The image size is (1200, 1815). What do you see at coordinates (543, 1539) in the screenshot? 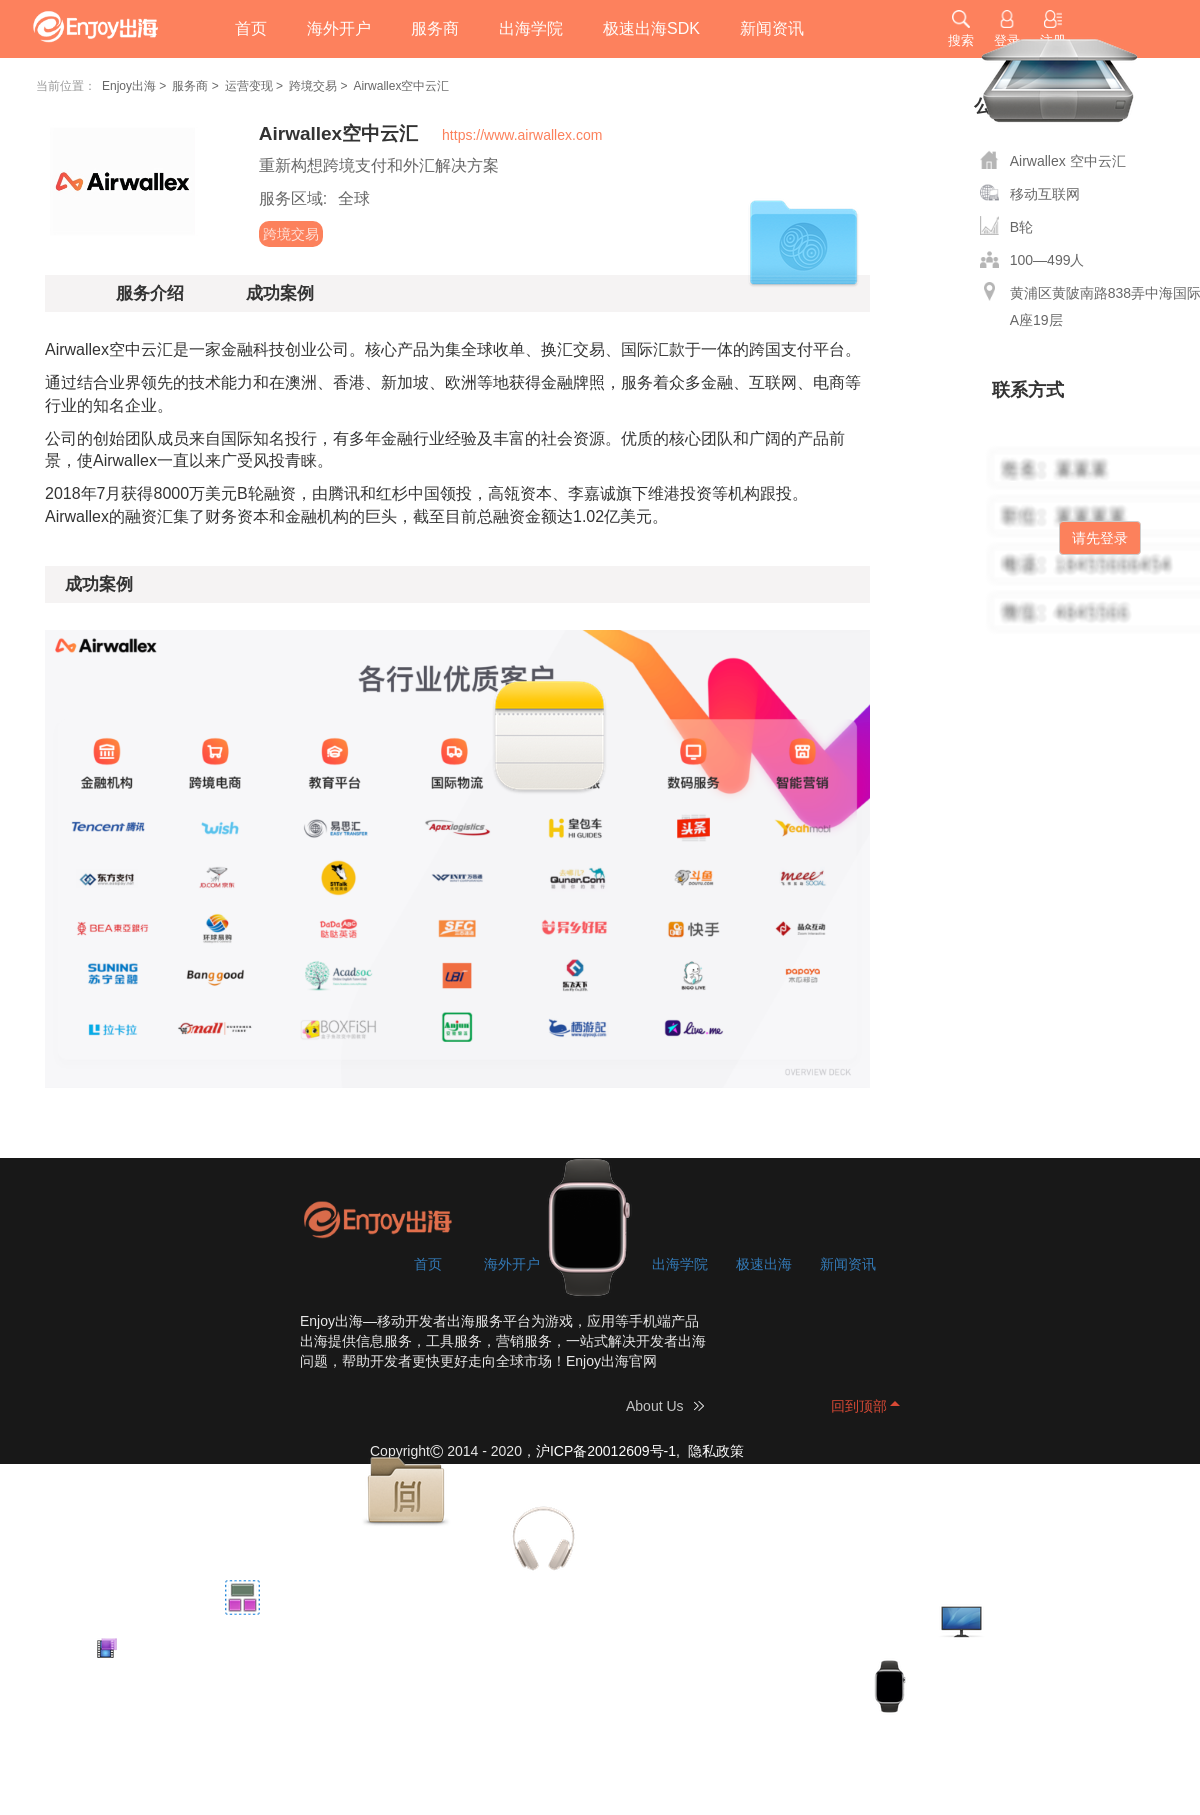
I see `connect bluetooth headphones` at bounding box center [543, 1539].